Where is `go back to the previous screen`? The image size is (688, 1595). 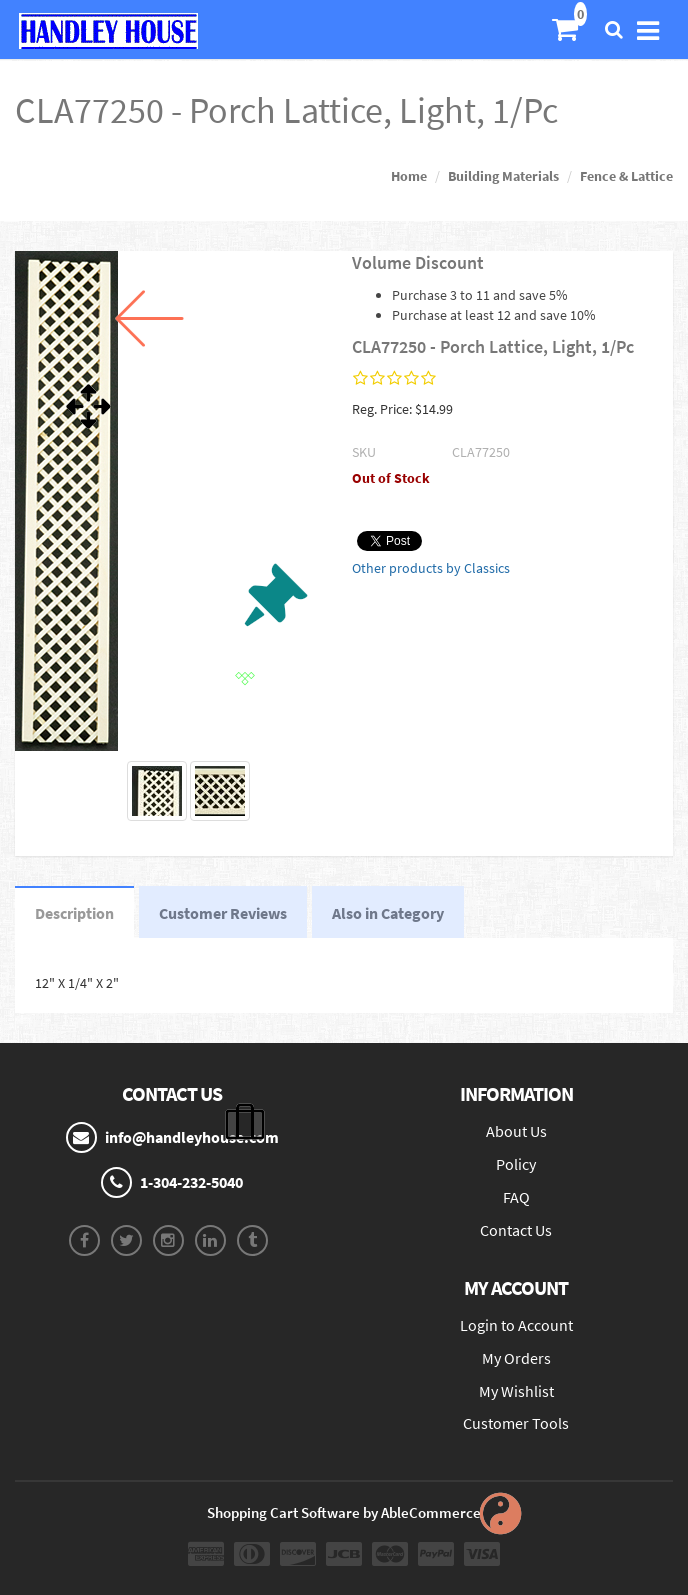
go back to the previous screen is located at coordinates (149, 318).